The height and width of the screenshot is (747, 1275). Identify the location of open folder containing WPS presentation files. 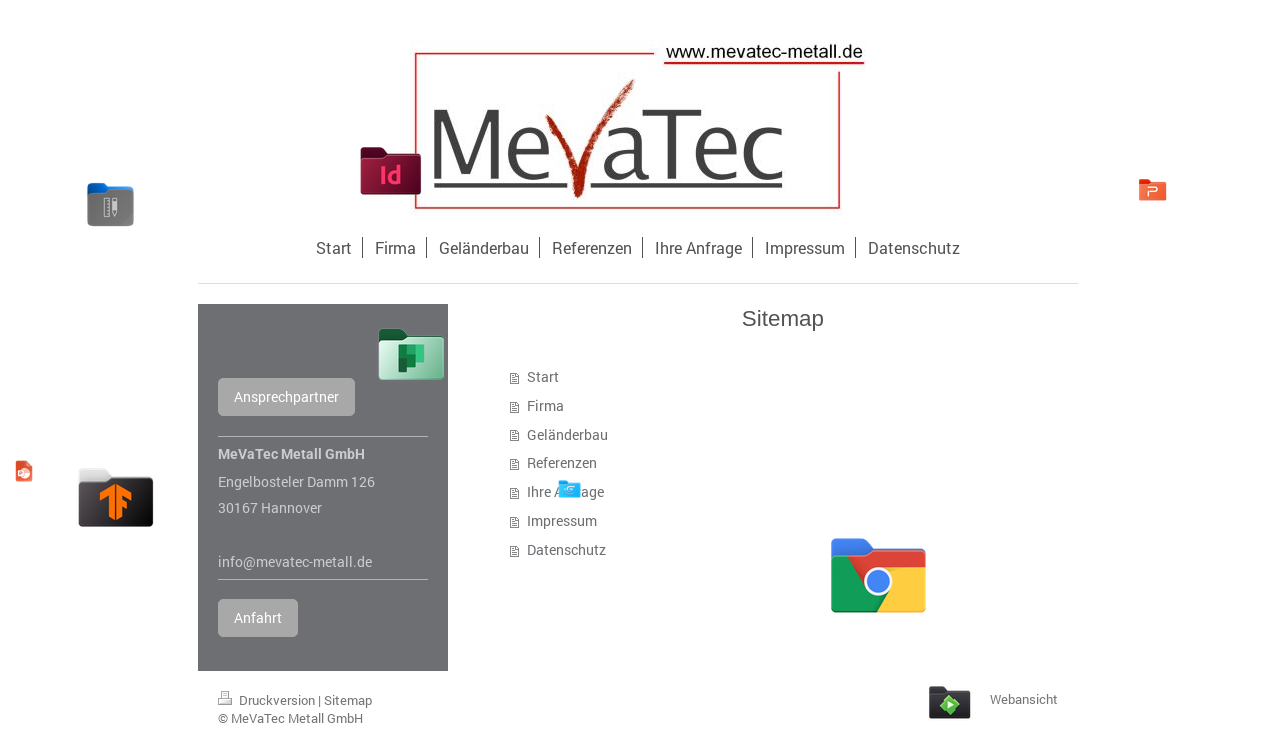
(1152, 190).